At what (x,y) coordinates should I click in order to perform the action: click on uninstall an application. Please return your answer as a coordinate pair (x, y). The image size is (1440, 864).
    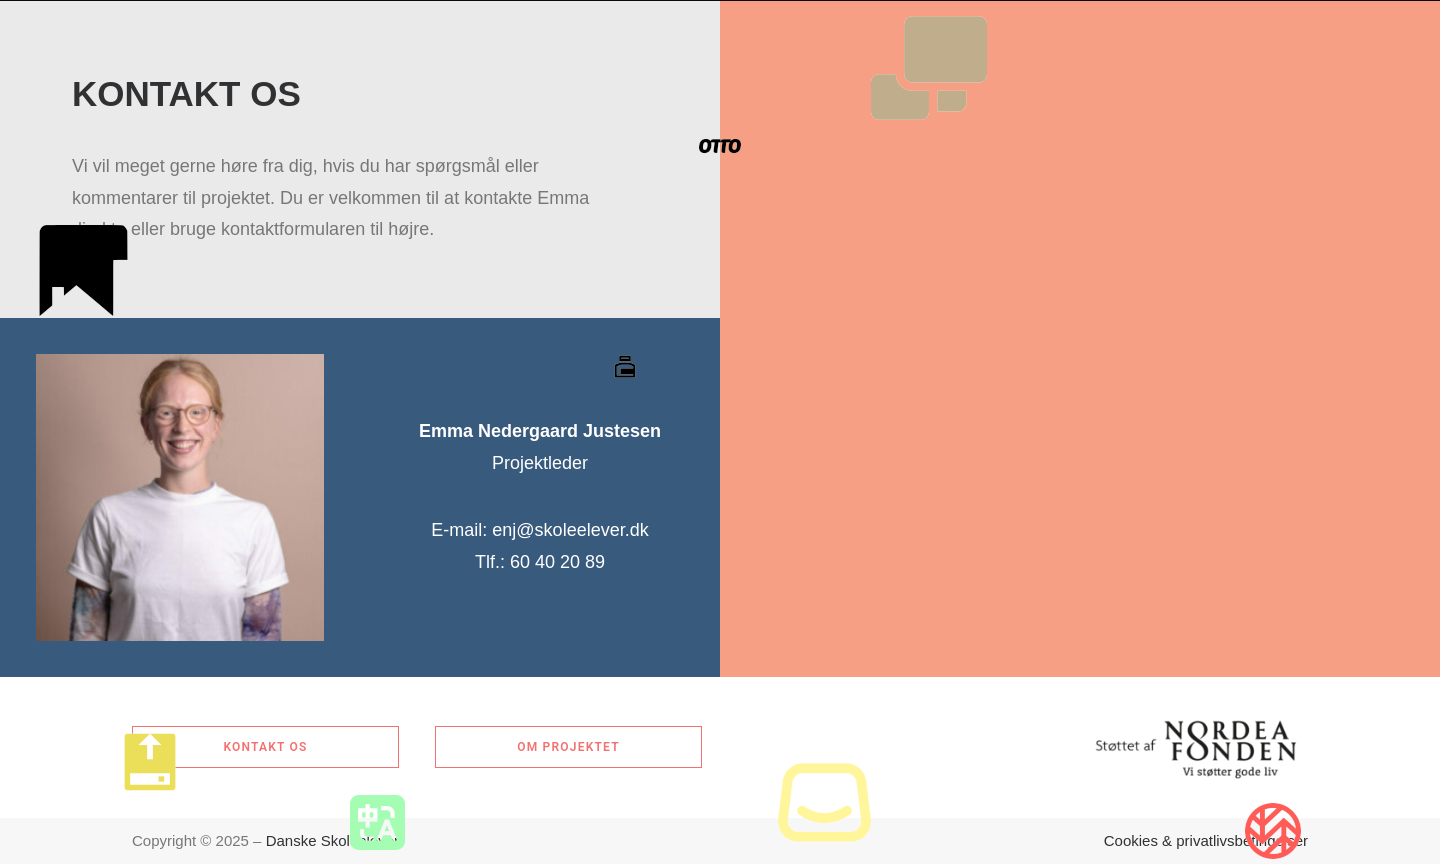
    Looking at the image, I should click on (150, 762).